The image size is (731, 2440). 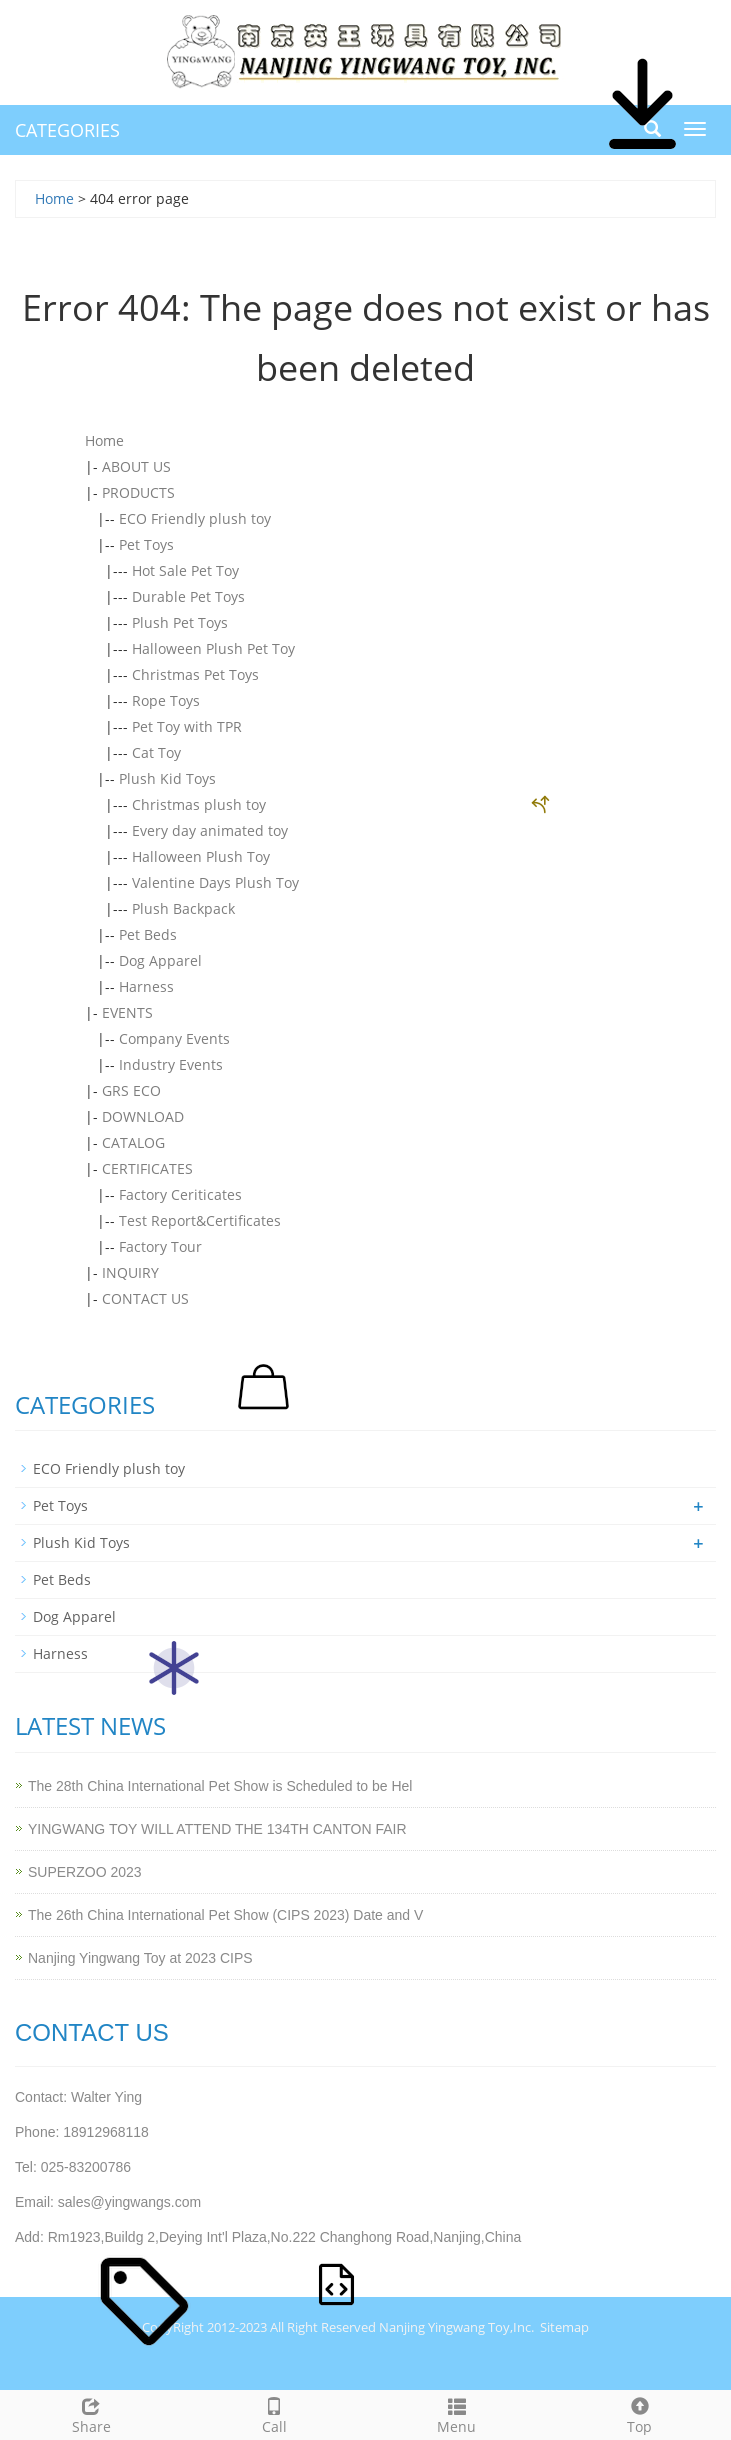 What do you see at coordinates (263, 1389) in the screenshot?
I see `view your shopping bag` at bounding box center [263, 1389].